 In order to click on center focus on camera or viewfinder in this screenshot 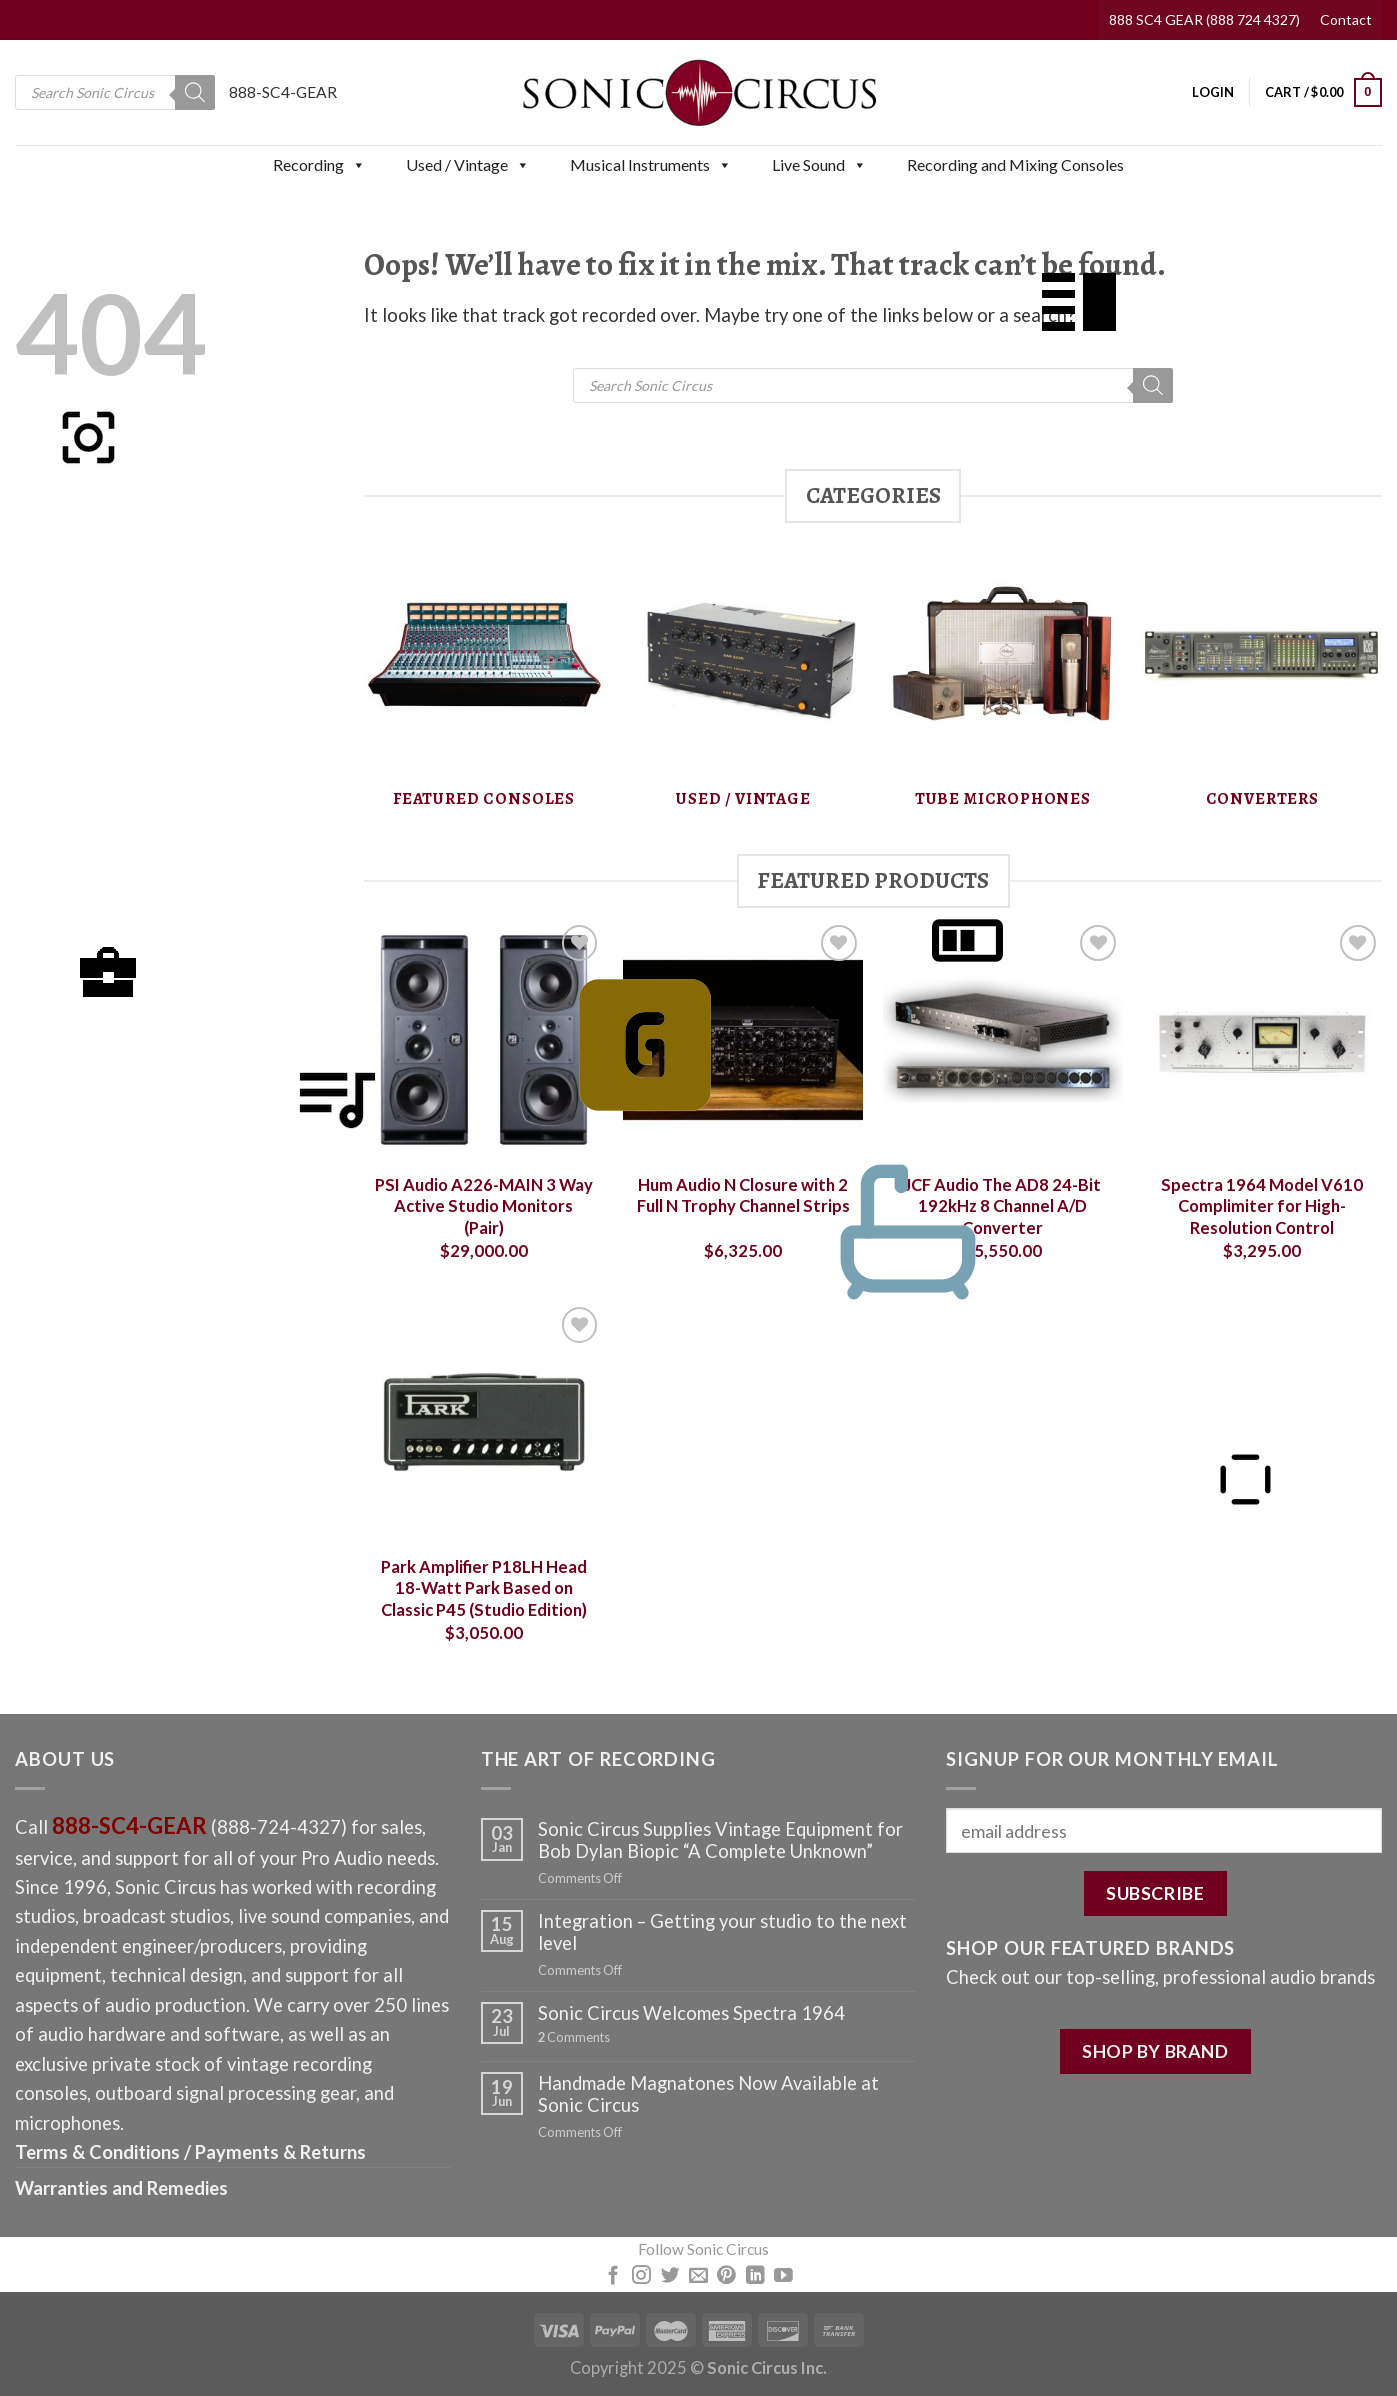, I will do `click(88, 437)`.